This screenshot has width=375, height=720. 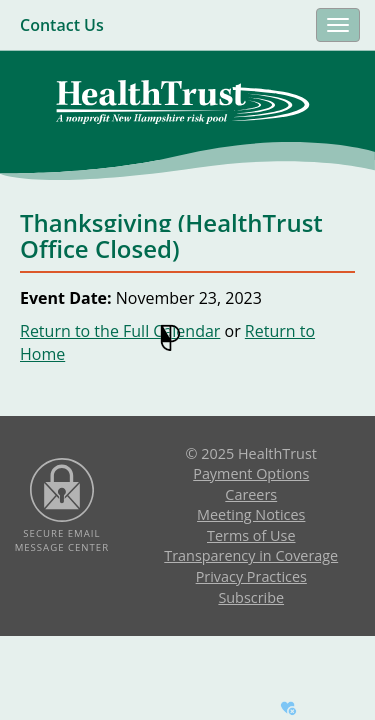 I want to click on phosphor icons logo, so click(x=168, y=336).